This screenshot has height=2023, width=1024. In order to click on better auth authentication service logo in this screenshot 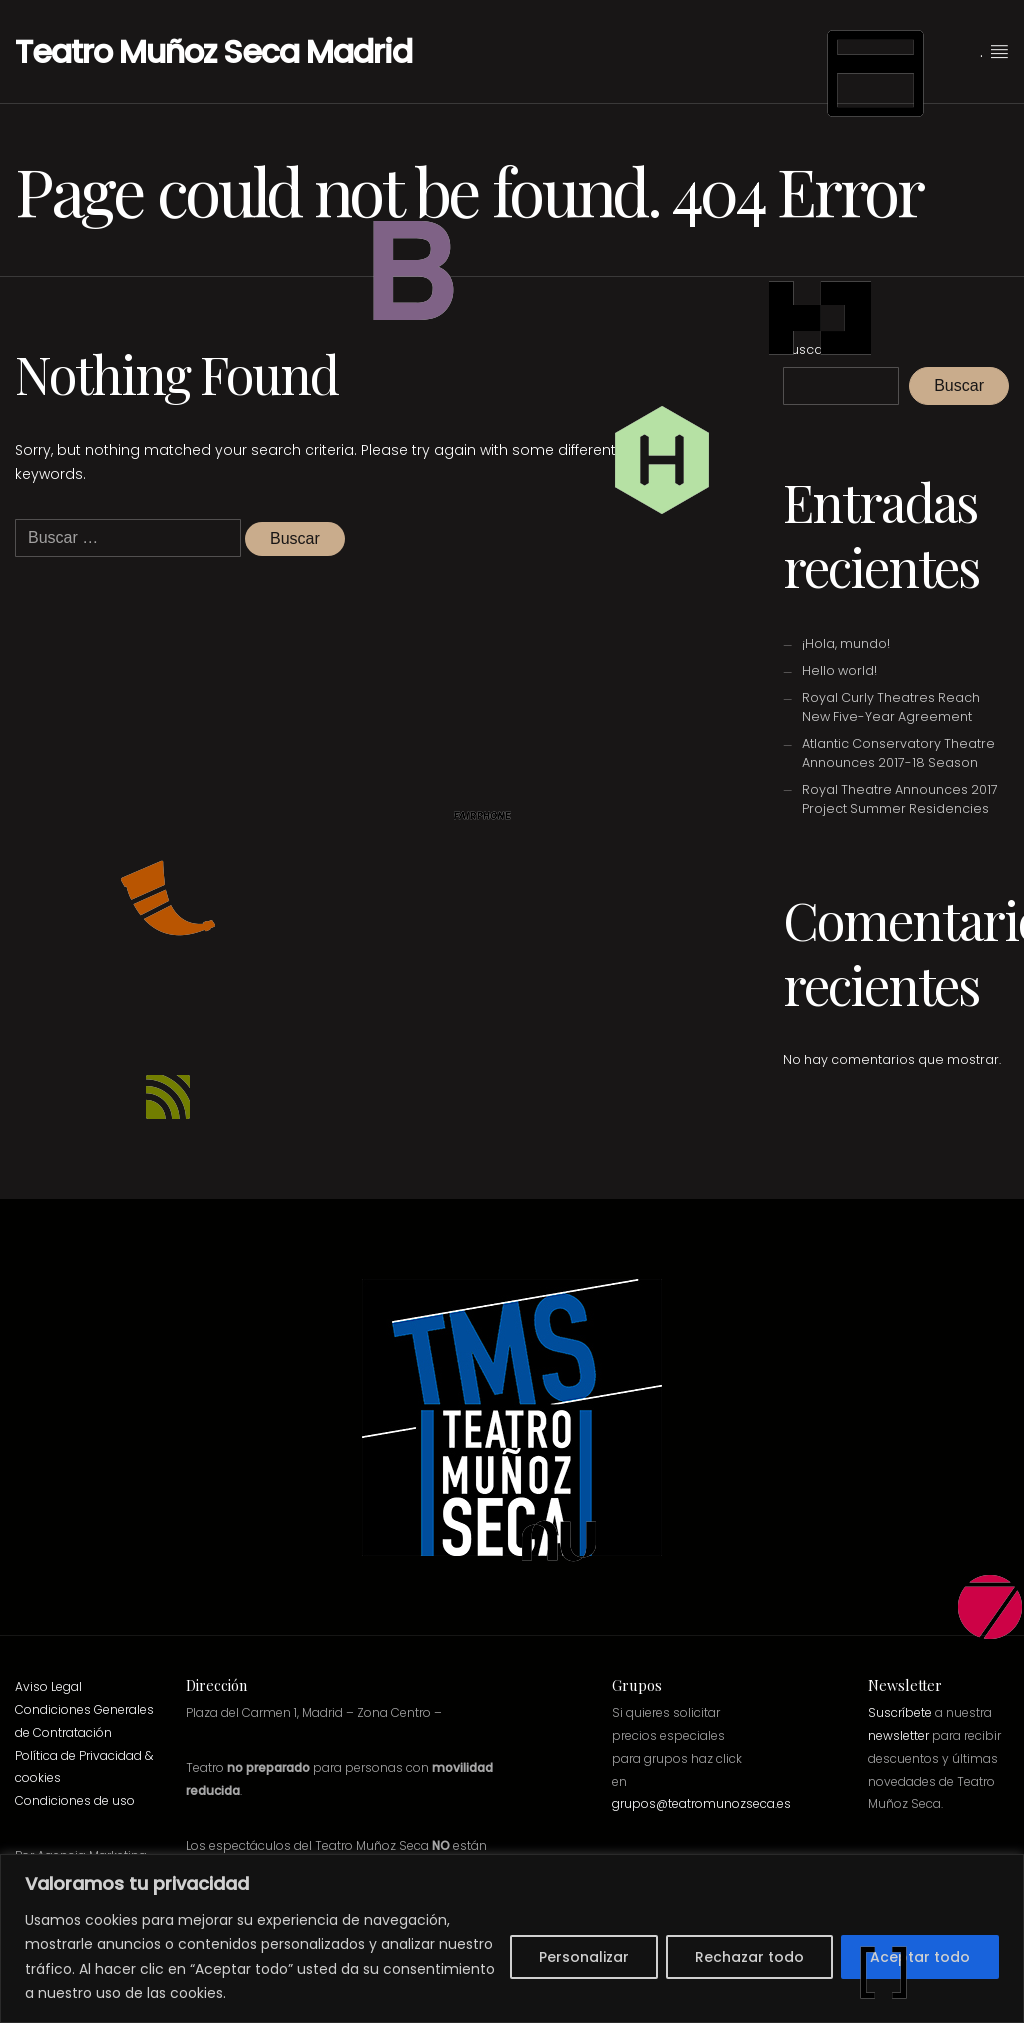, I will do `click(820, 318)`.